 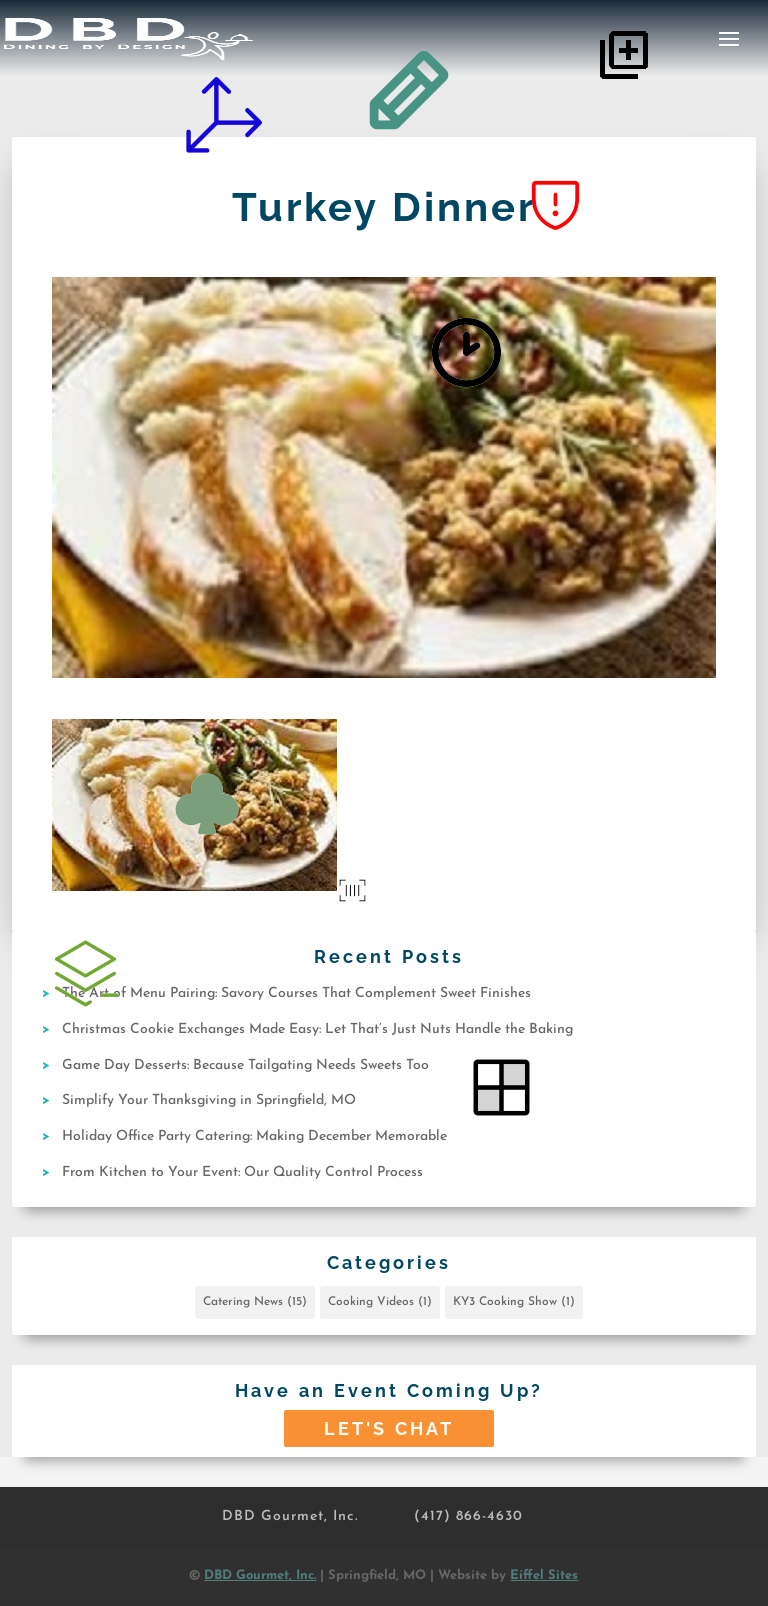 What do you see at coordinates (407, 91) in the screenshot?
I see `edit content or settings` at bounding box center [407, 91].